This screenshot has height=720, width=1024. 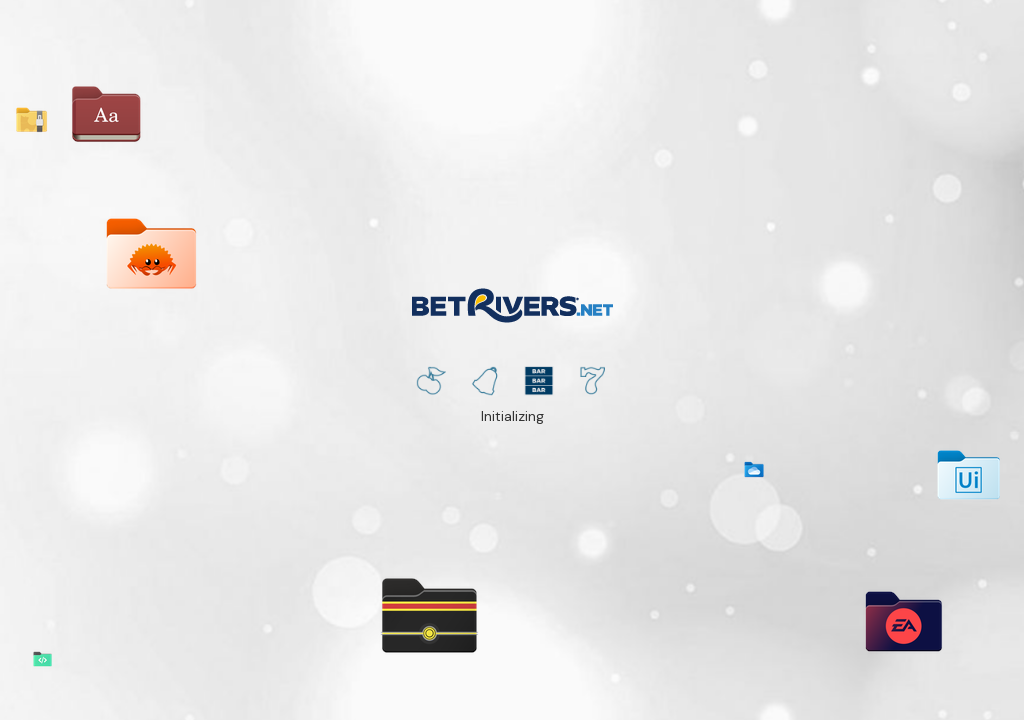 What do you see at coordinates (31, 120) in the screenshot?
I see `folder containing nanazip compressed archives` at bounding box center [31, 120].